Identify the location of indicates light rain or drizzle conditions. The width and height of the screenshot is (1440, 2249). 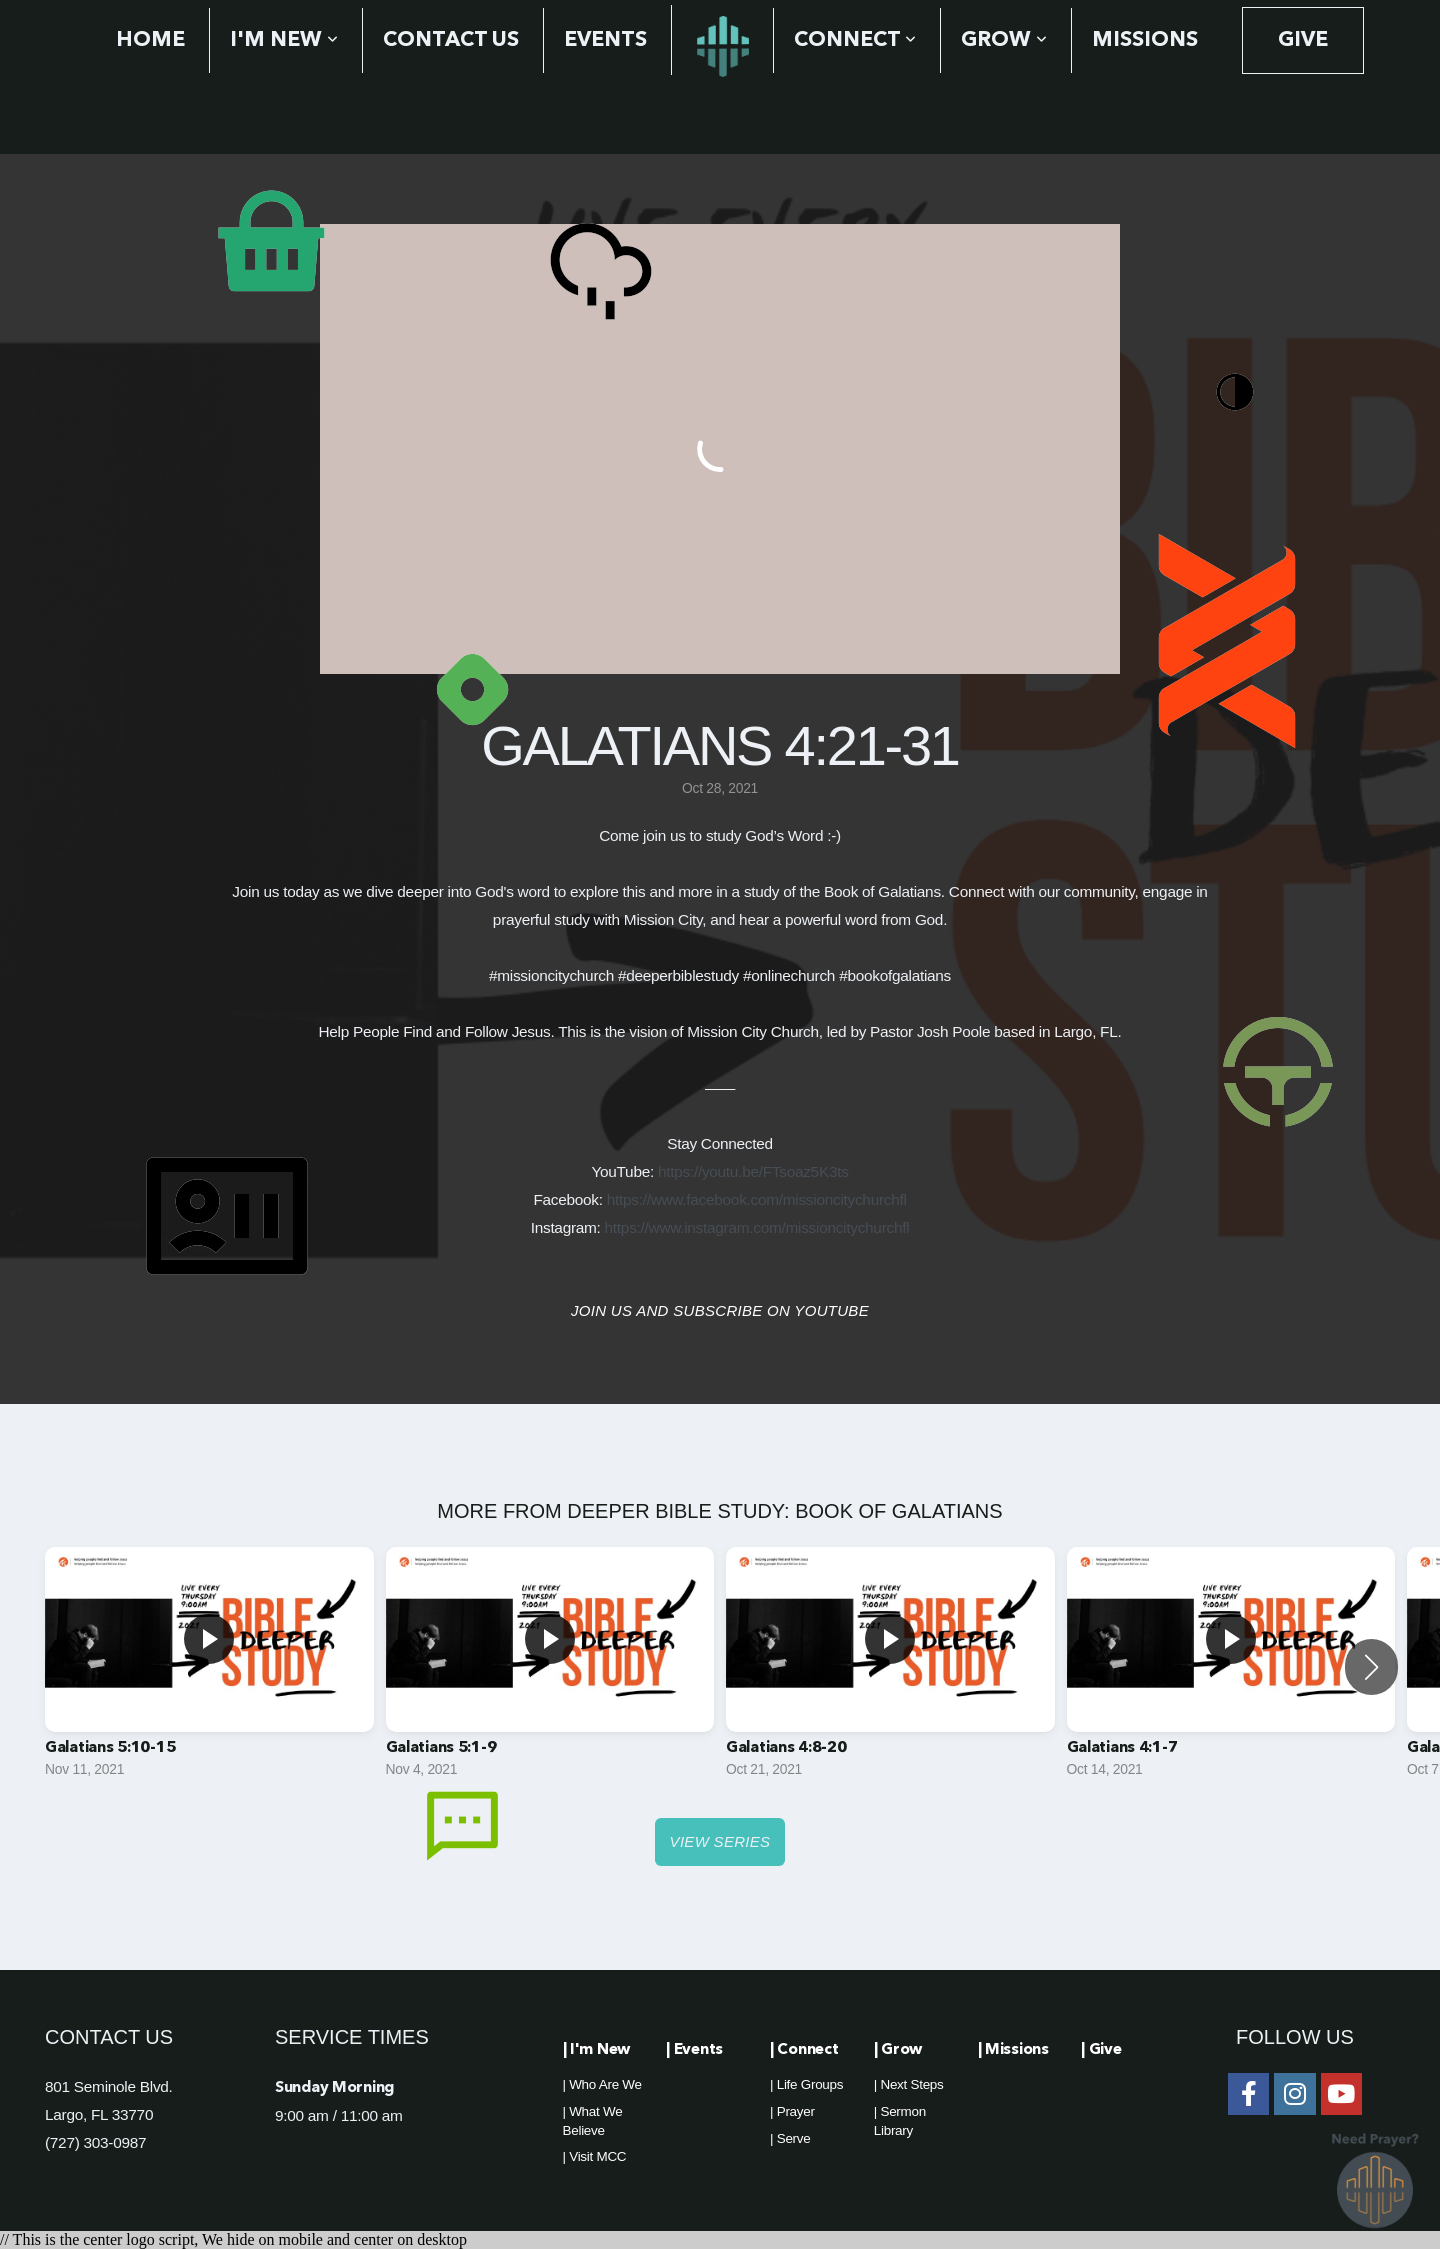
(601, 269).